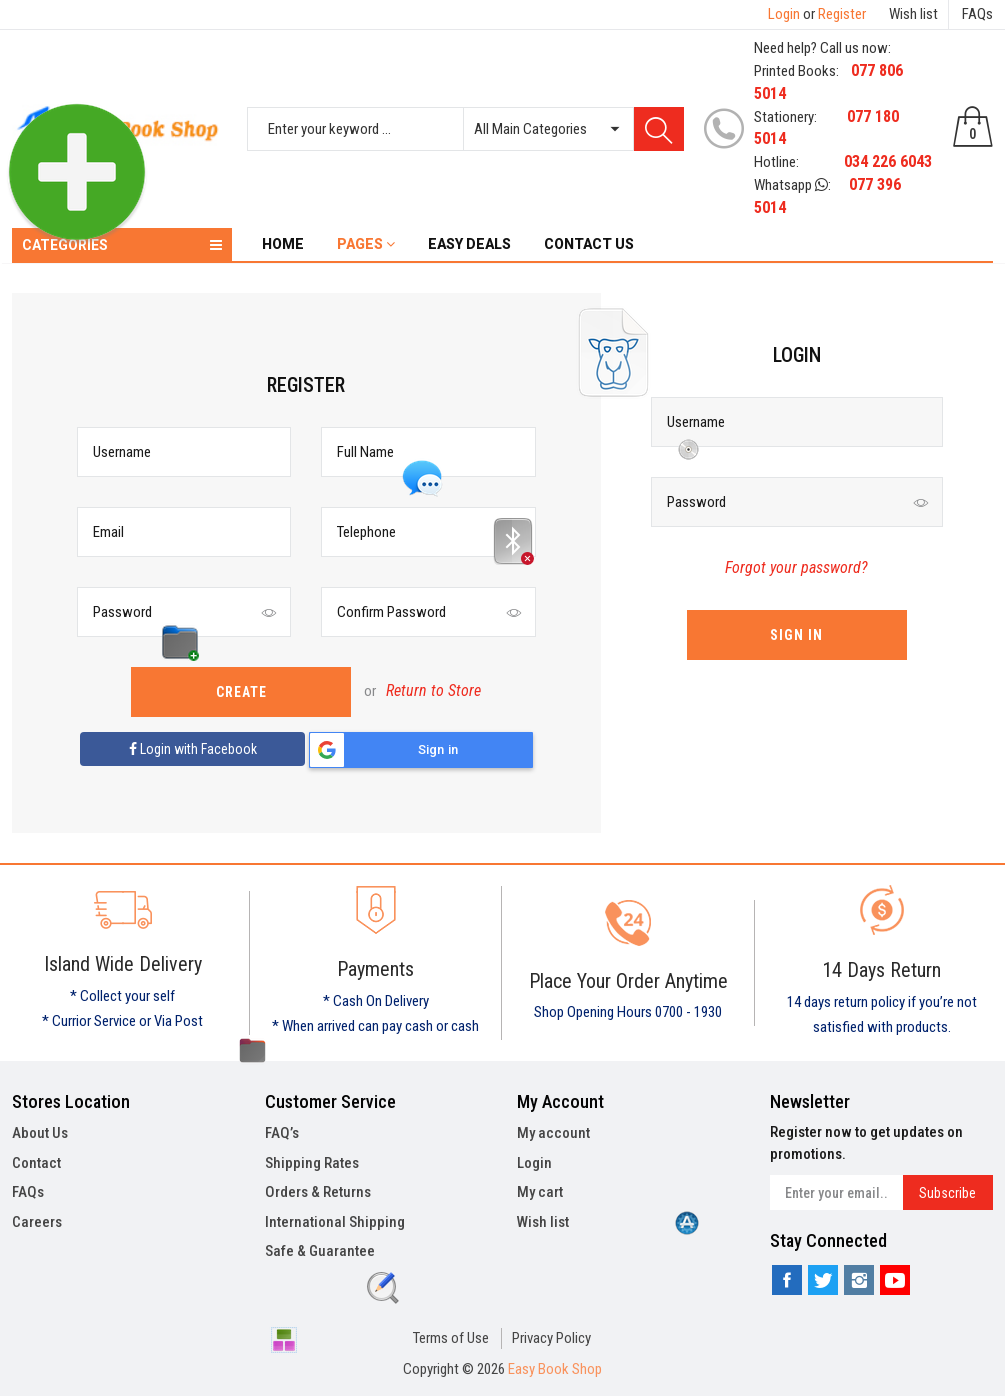  I want to click on open find and replace tool, so click(383, 1288).